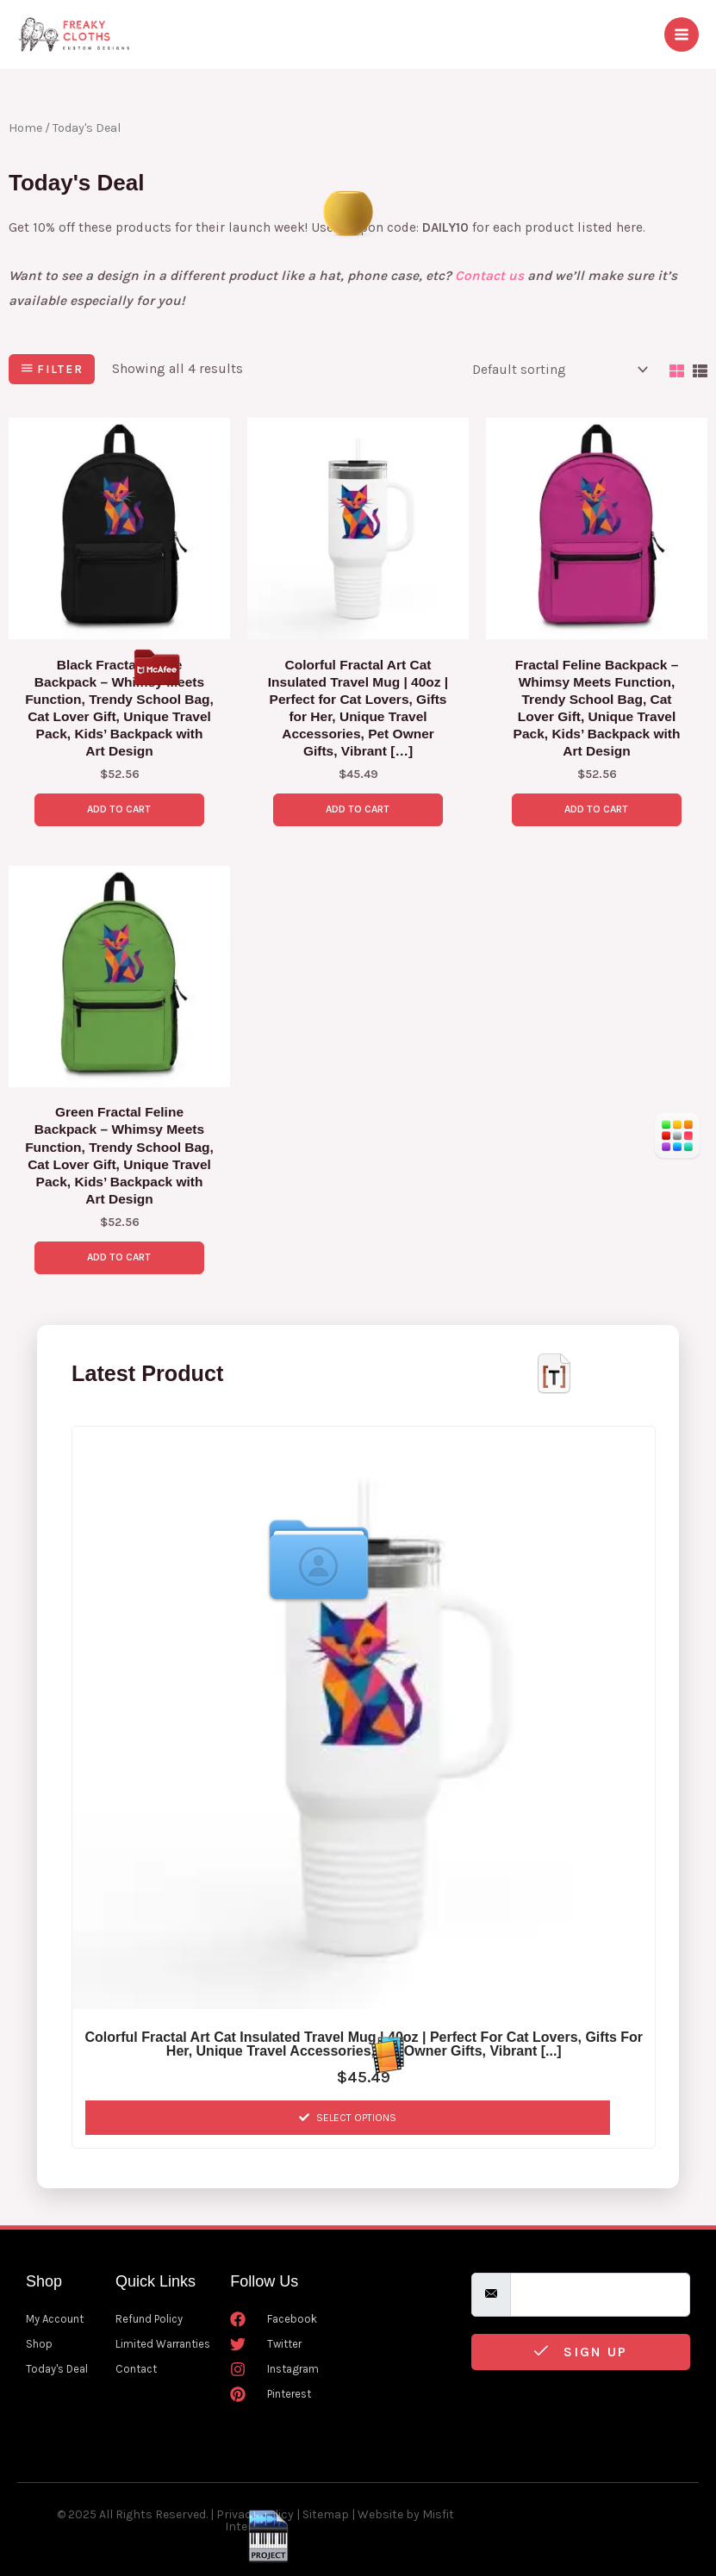  What do you see at coordinates (157, 669) in the screenshot?
I see `folder containing McAfee antivirus files` at bounding box center [157, 669].